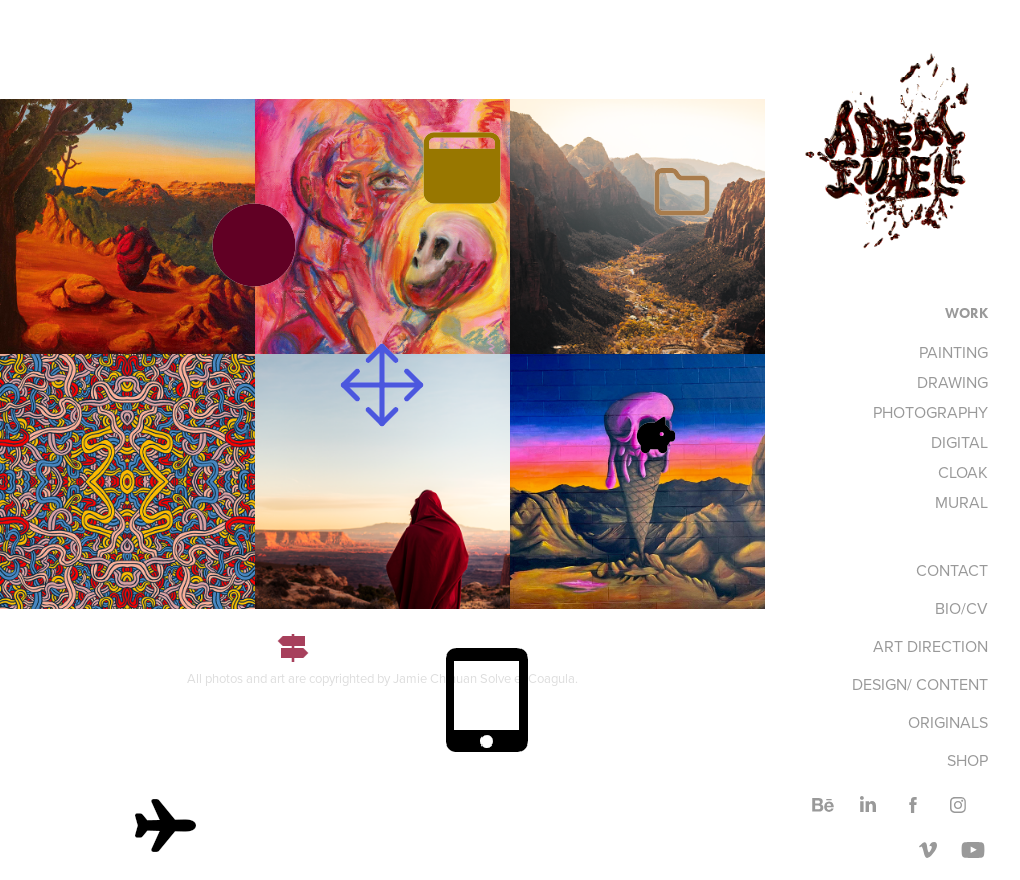  I want to click on view directions or navigation options, so click(293, 648).